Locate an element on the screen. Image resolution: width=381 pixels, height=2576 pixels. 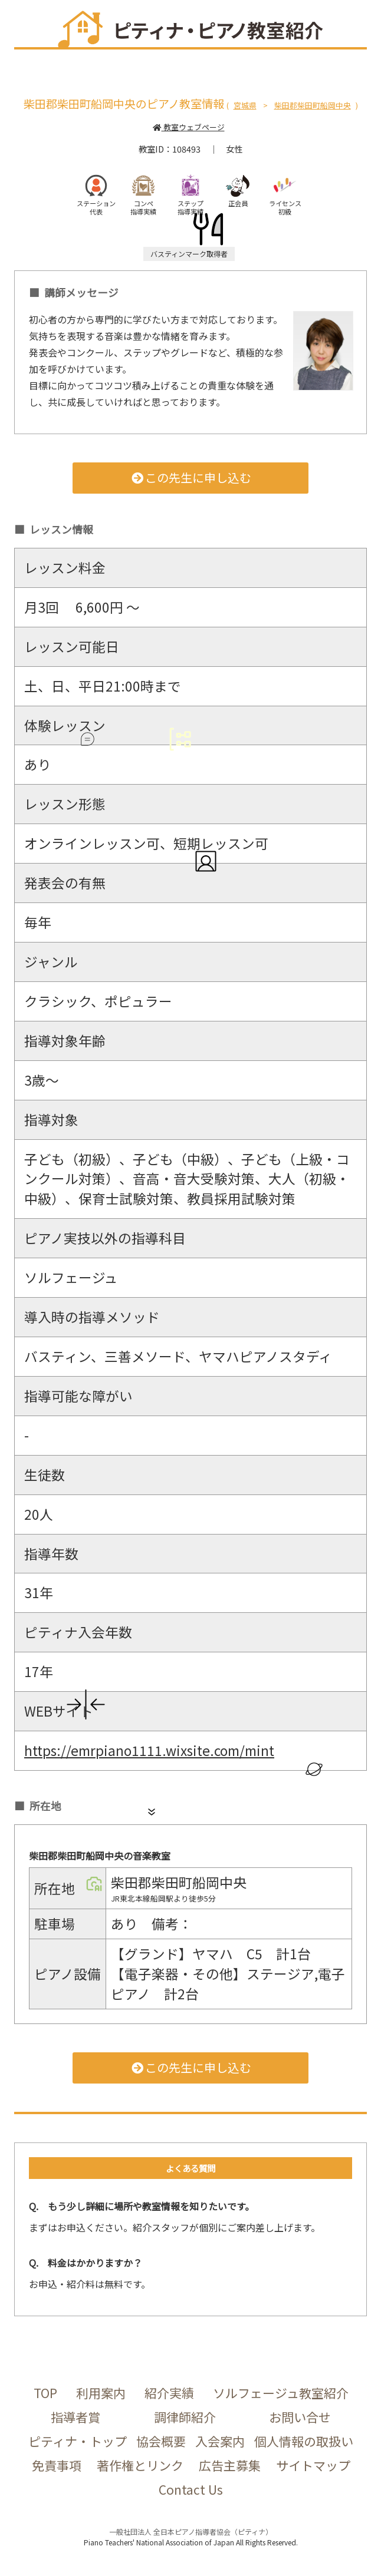
view user profile is located at coordinates (206, 861).